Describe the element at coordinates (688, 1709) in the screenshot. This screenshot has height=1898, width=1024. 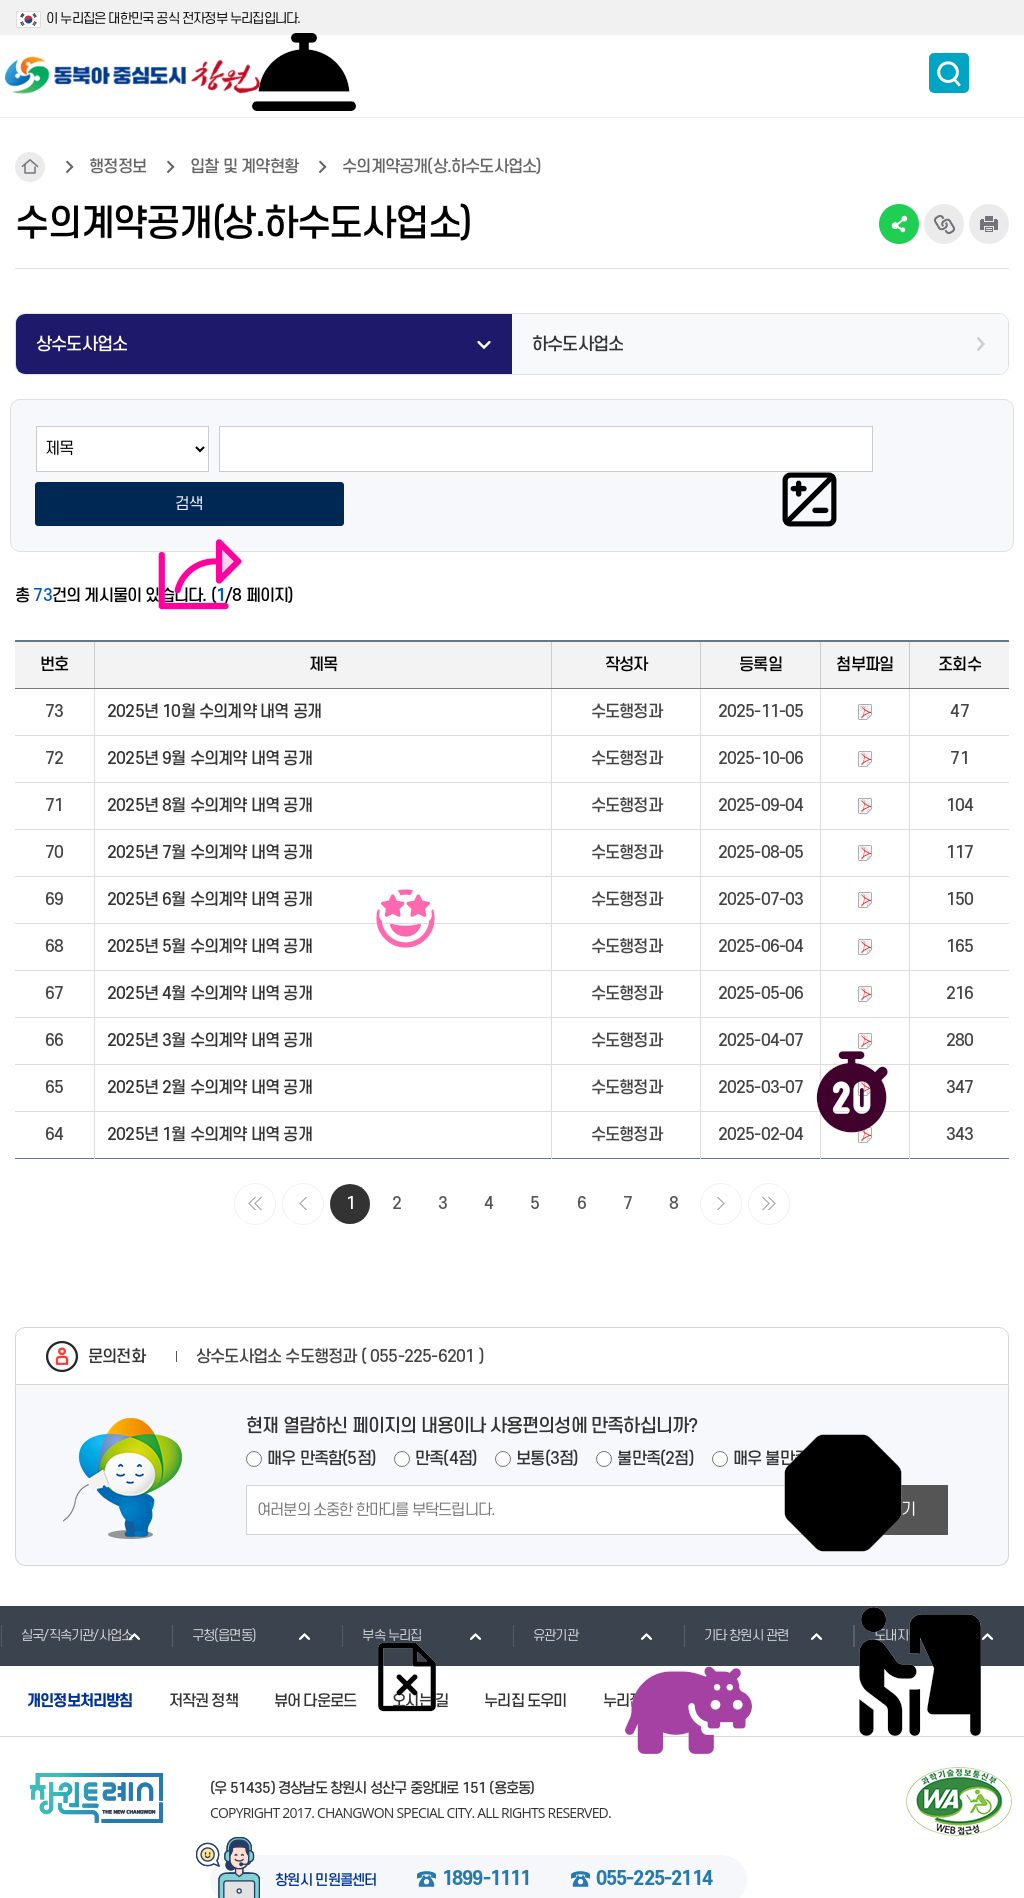
I see `hippo animal icon` at that location.